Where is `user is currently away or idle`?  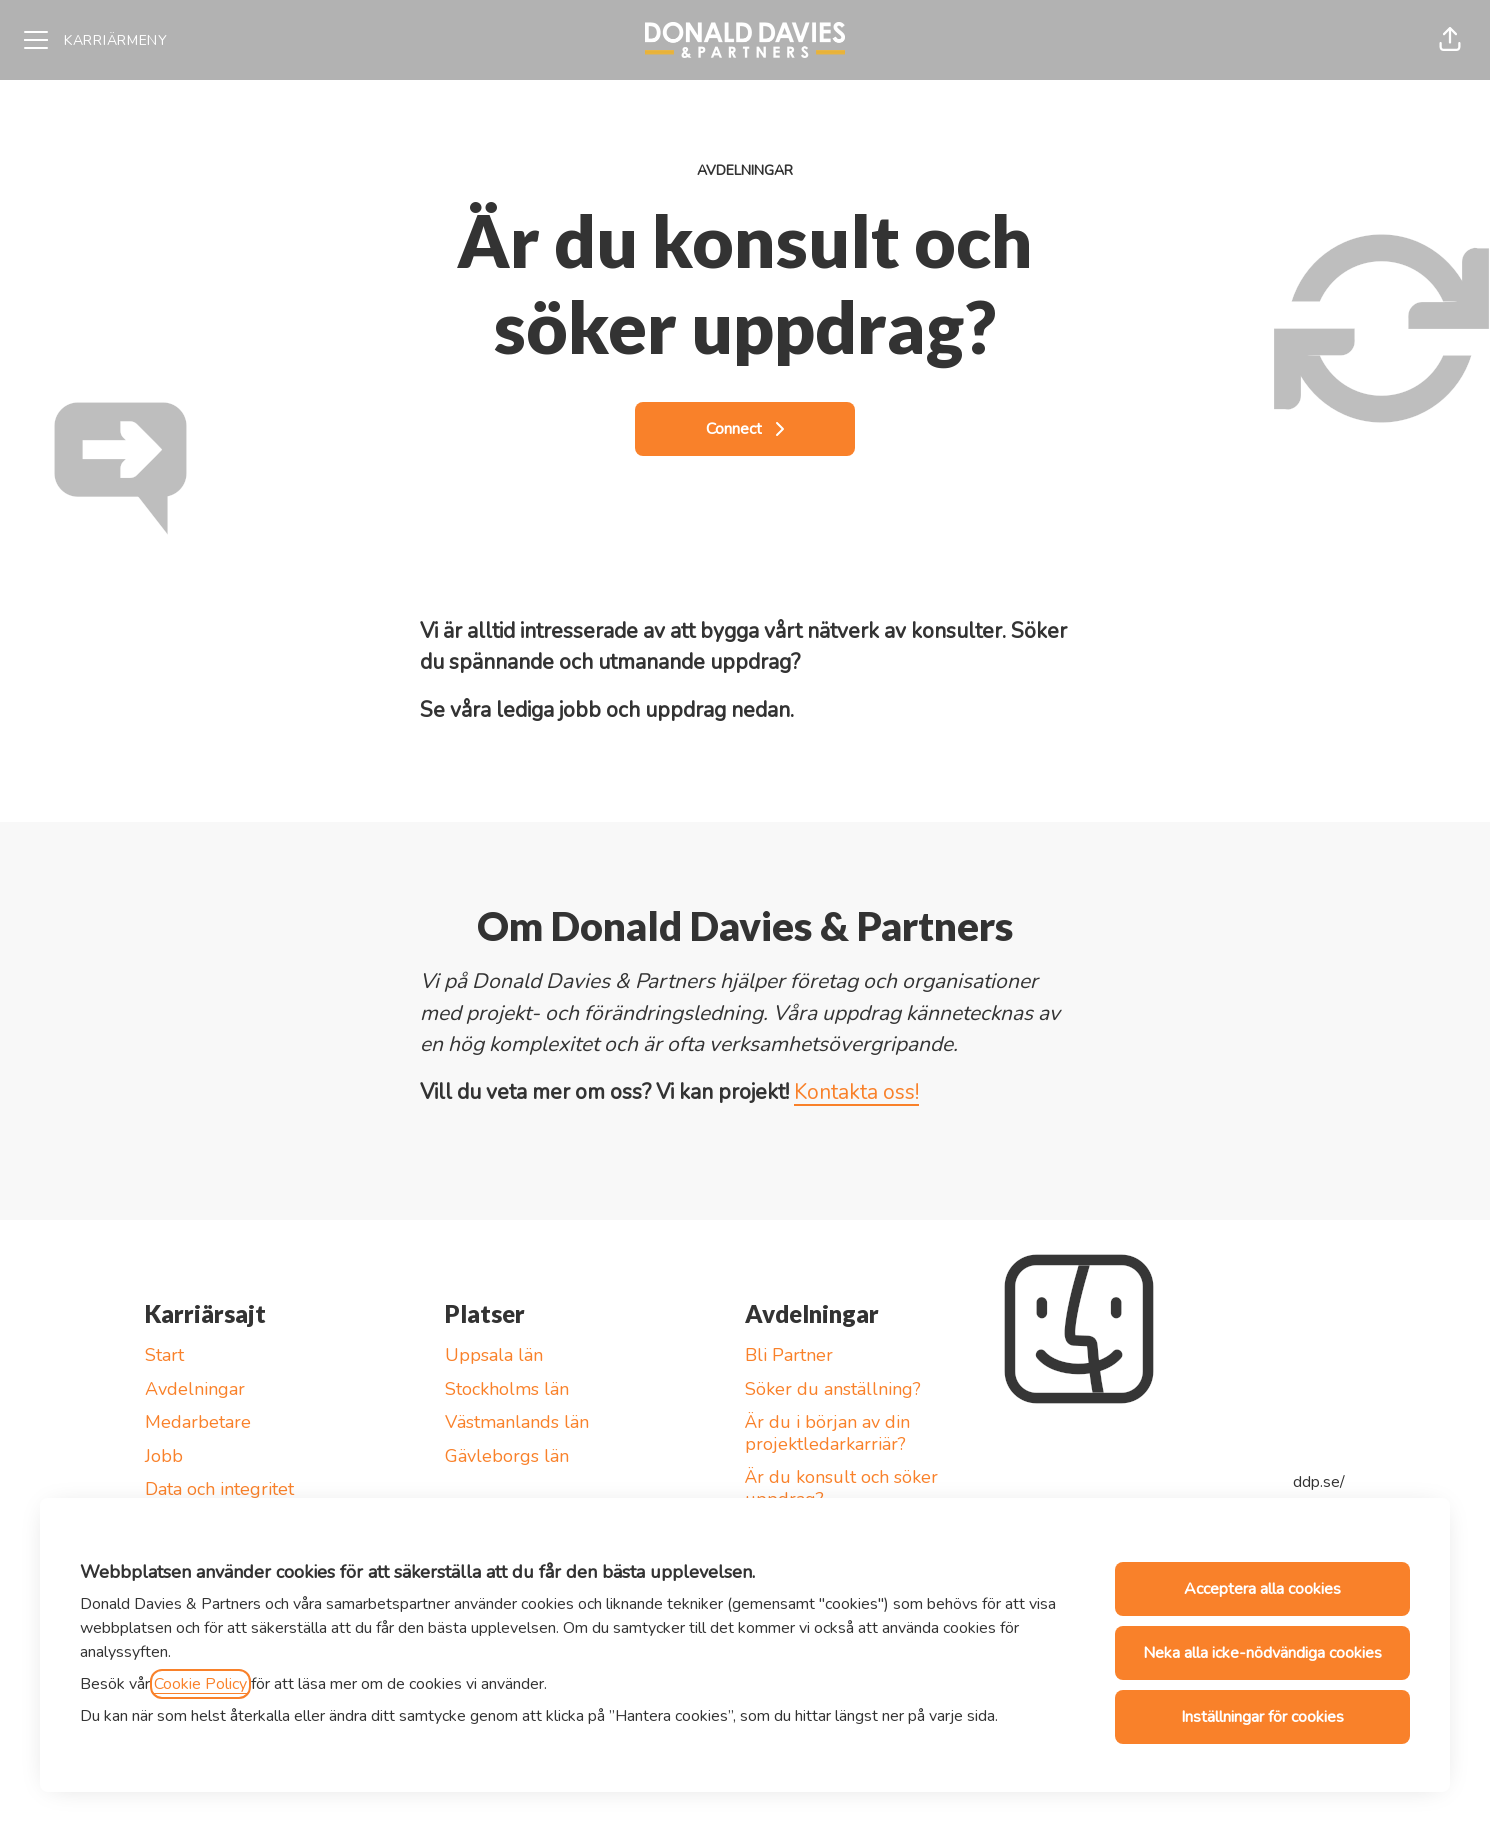
user is currently away or idle is located at coordinates (120, 468).